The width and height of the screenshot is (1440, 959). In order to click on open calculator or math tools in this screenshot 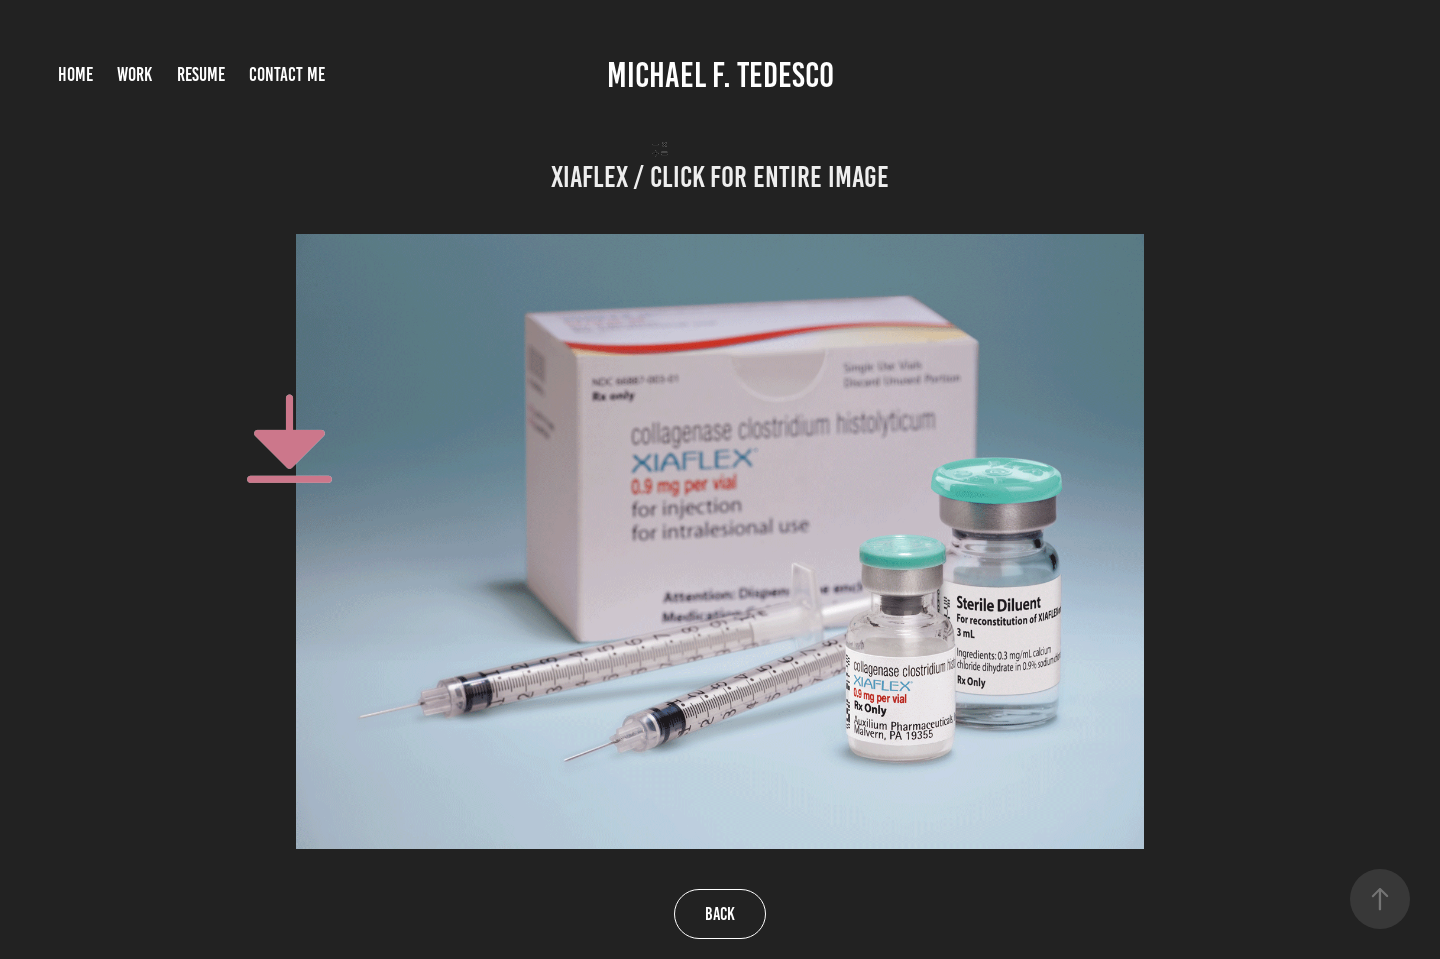, I will do `click(660, 149)`.